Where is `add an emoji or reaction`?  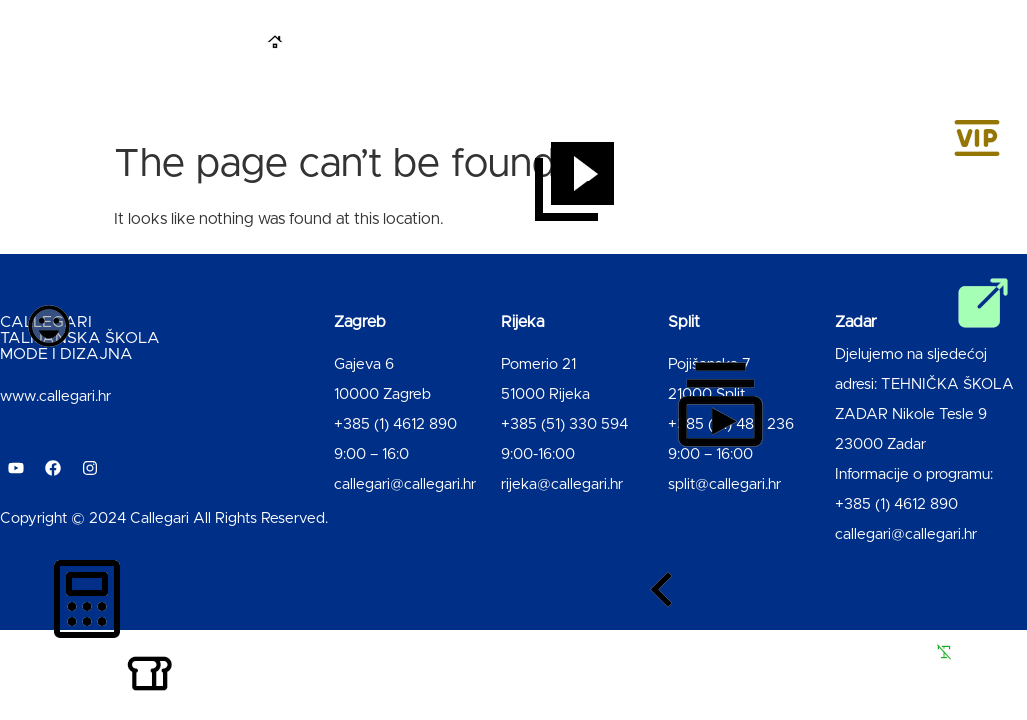 add an emoji or reaction is located at coordinates (49, 326).